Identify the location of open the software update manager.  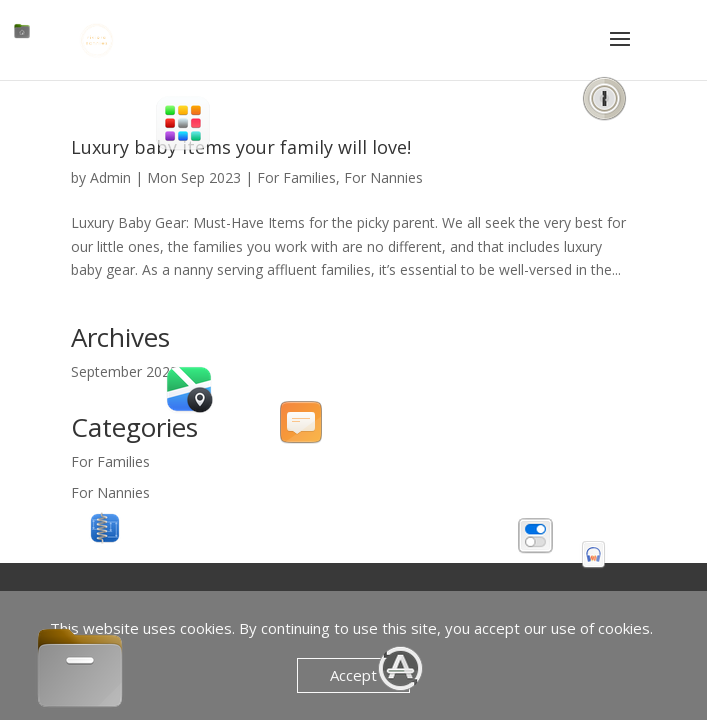
(400, 668).